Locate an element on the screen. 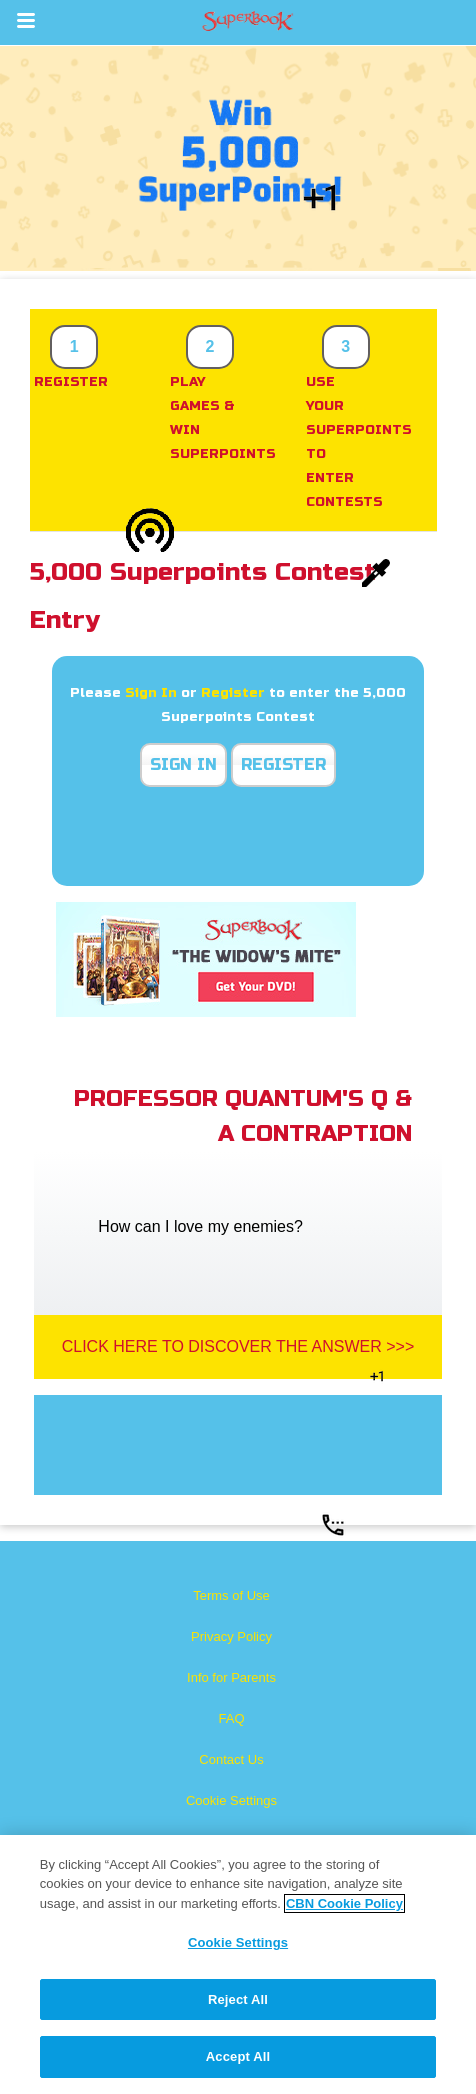  enable wifi hotspot or tethering is located at coordinates (150, 530).